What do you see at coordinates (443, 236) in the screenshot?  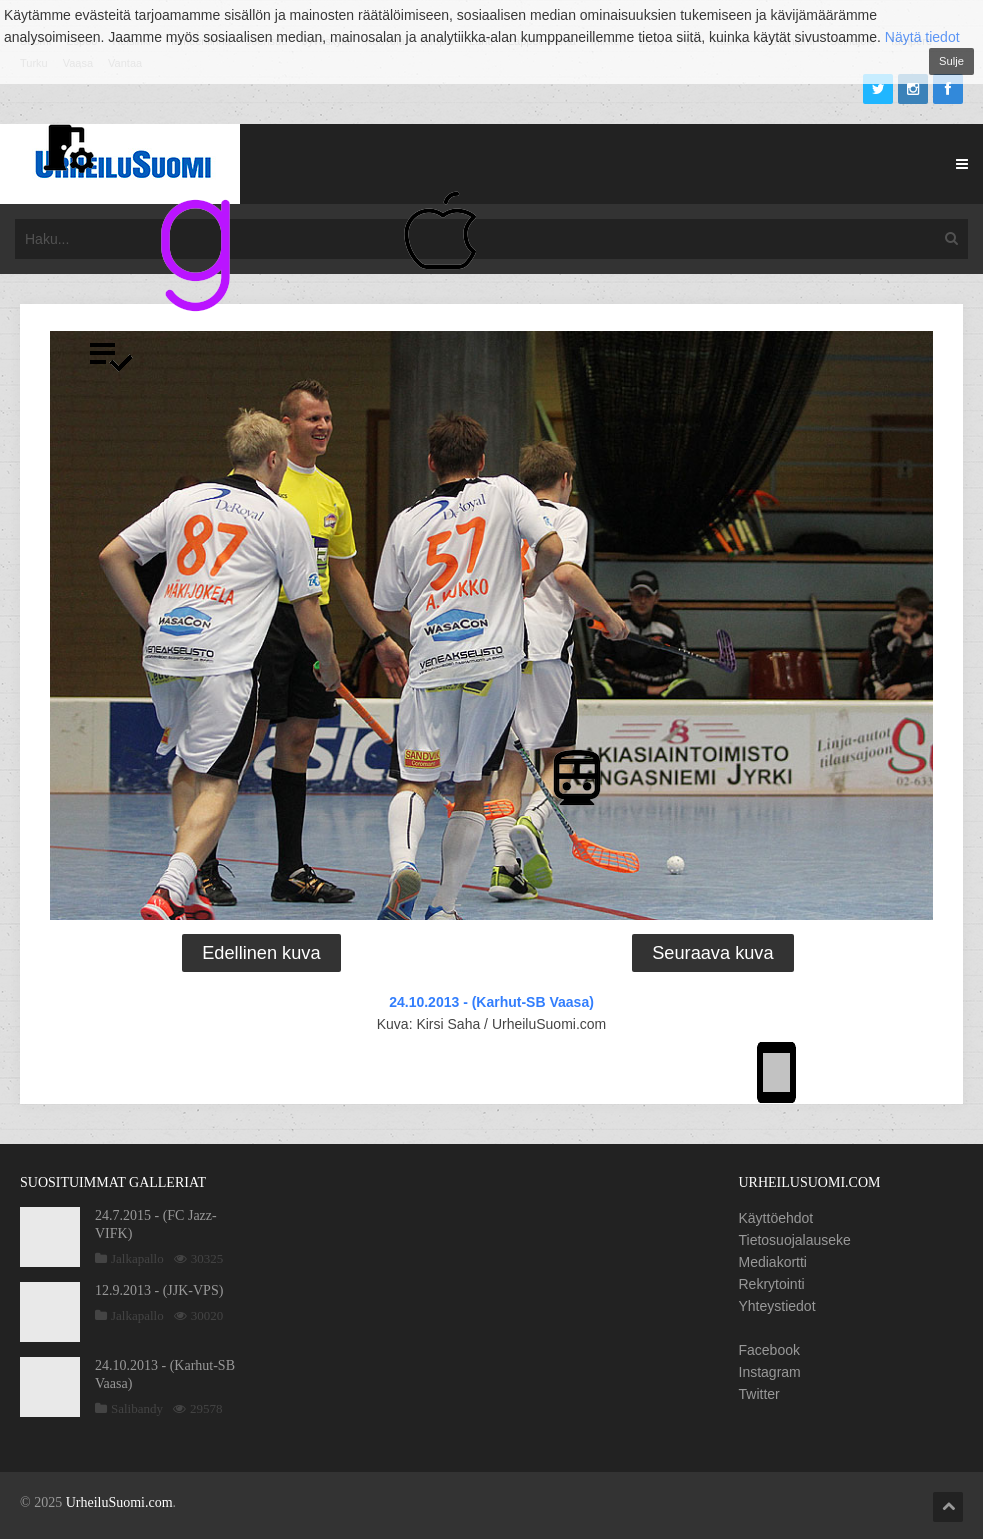 I see `apple company logo or branding` at bounding box center [443, 236].